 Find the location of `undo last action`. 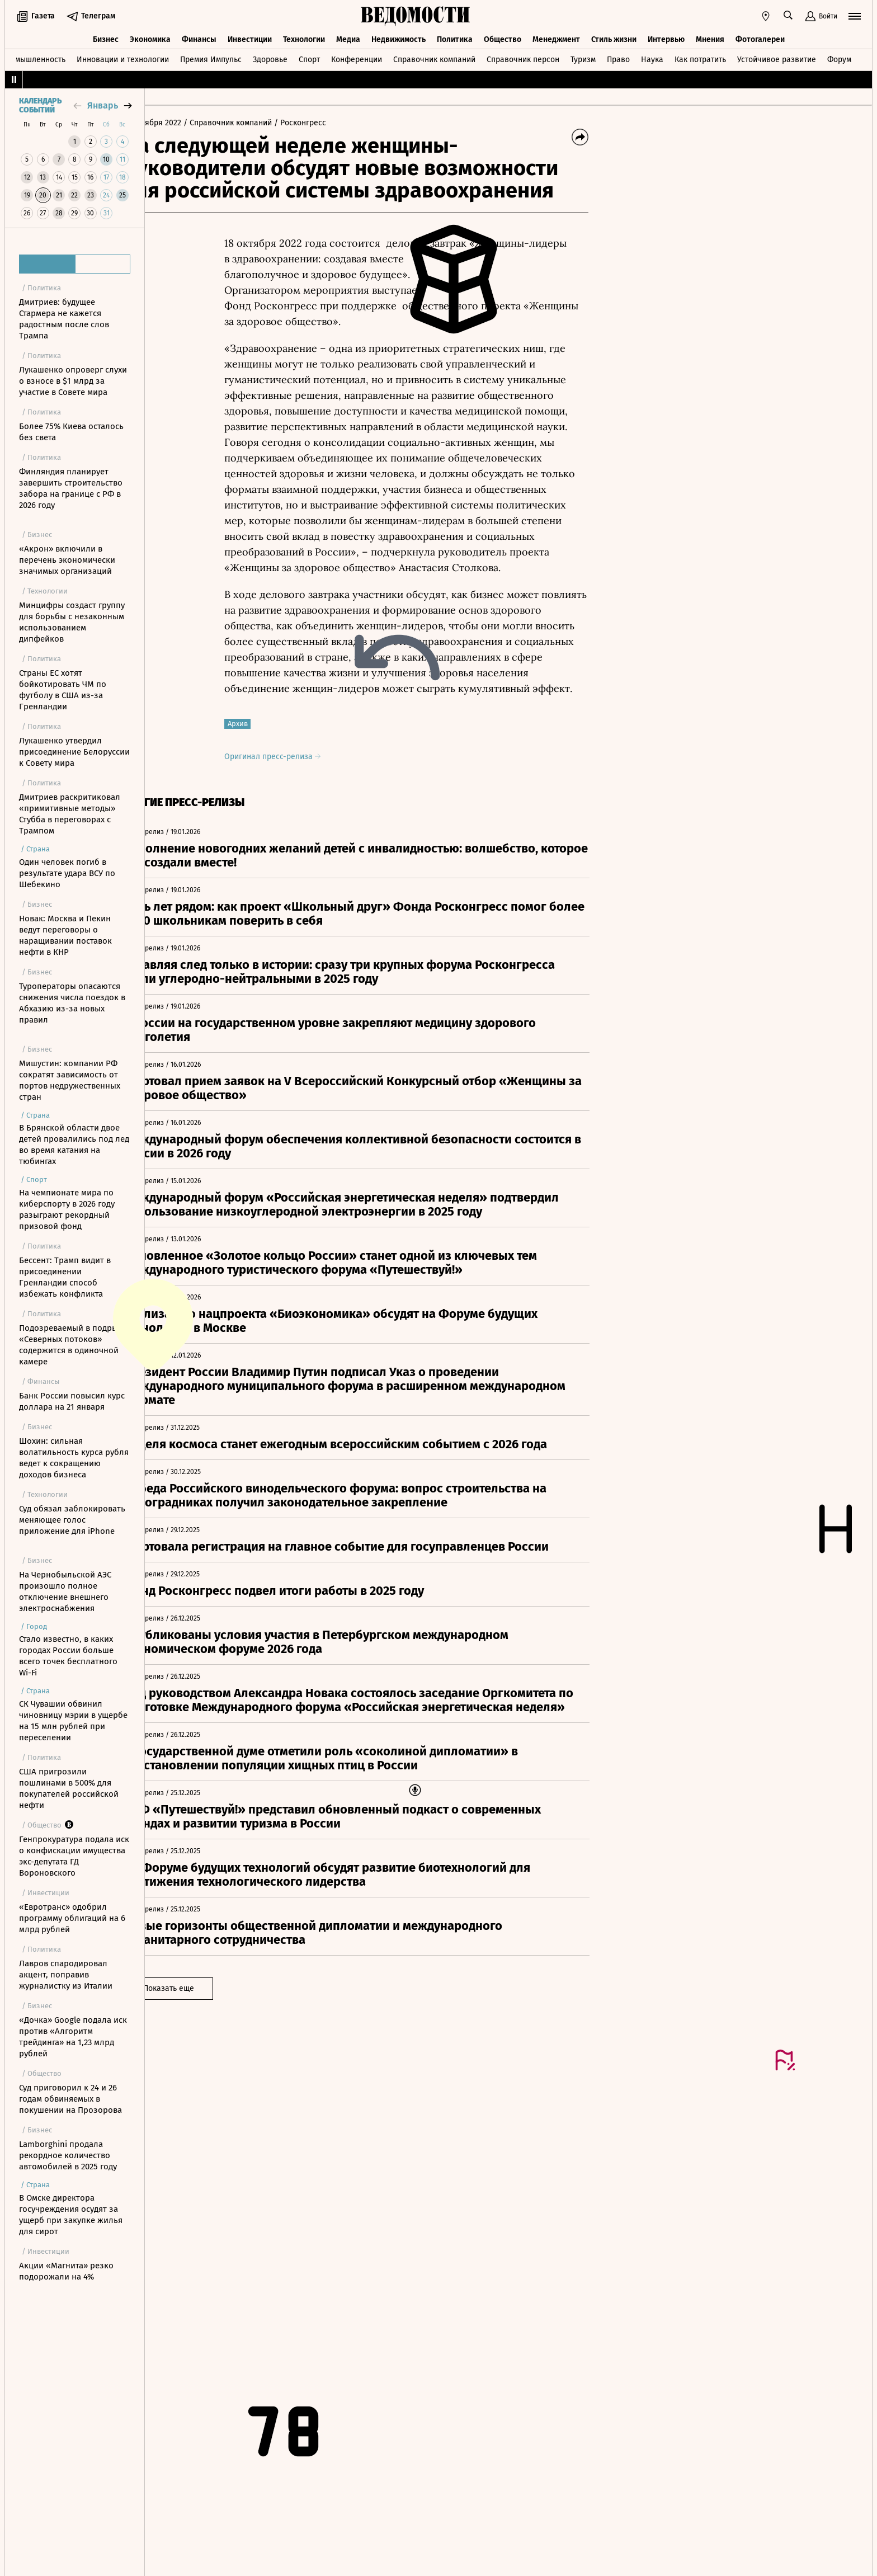

undo last action is located at coordinates (399, 654).